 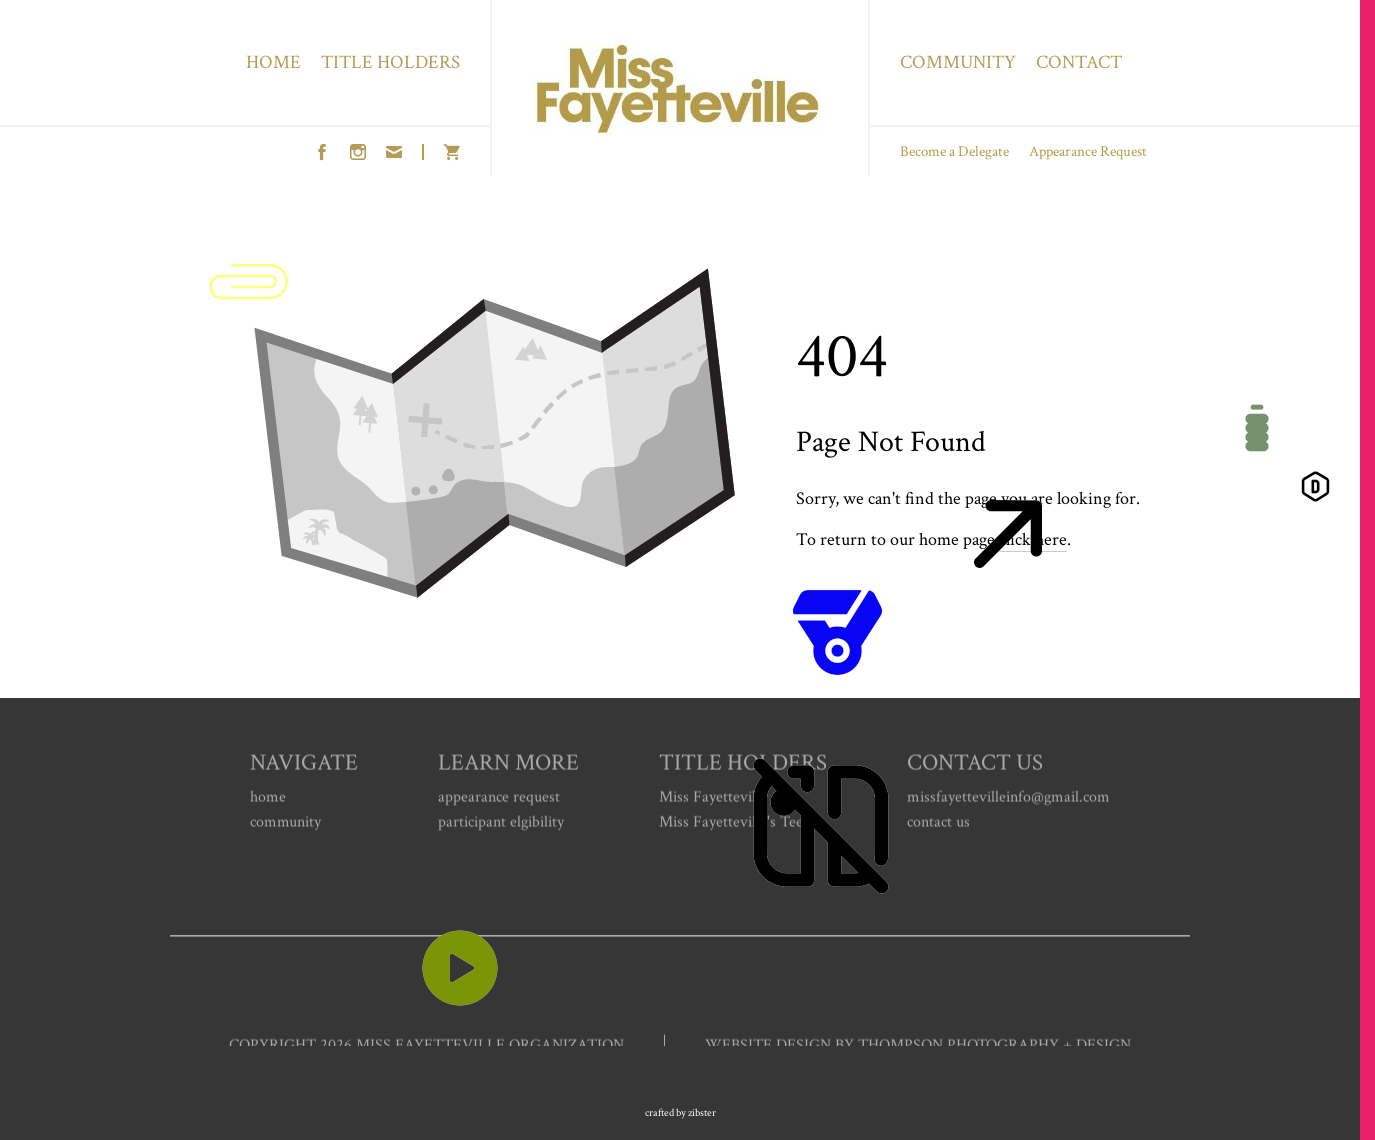 What do you see at coordinates (460, 968) in the screenshot?
I see `play media or video content` at bounding box center [460, 968].